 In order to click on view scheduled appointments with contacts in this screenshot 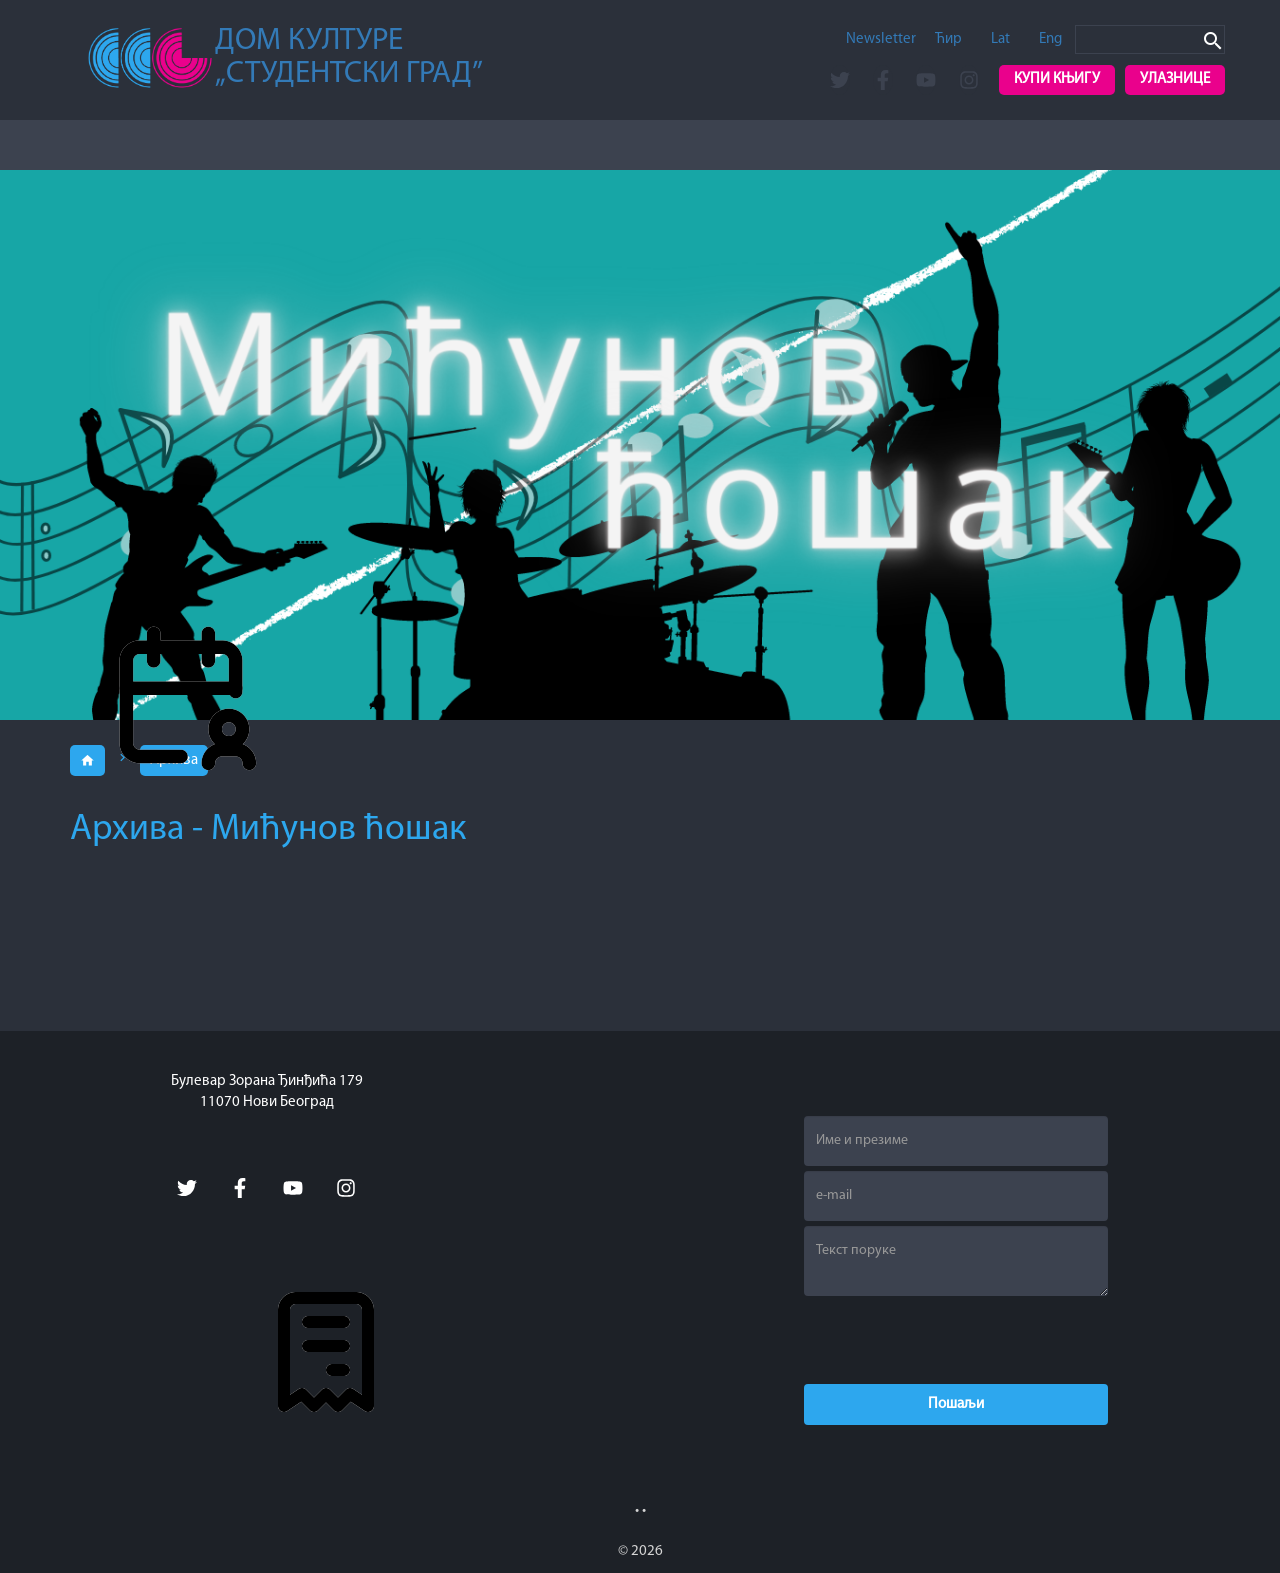, I will do `click(181, 695)`.